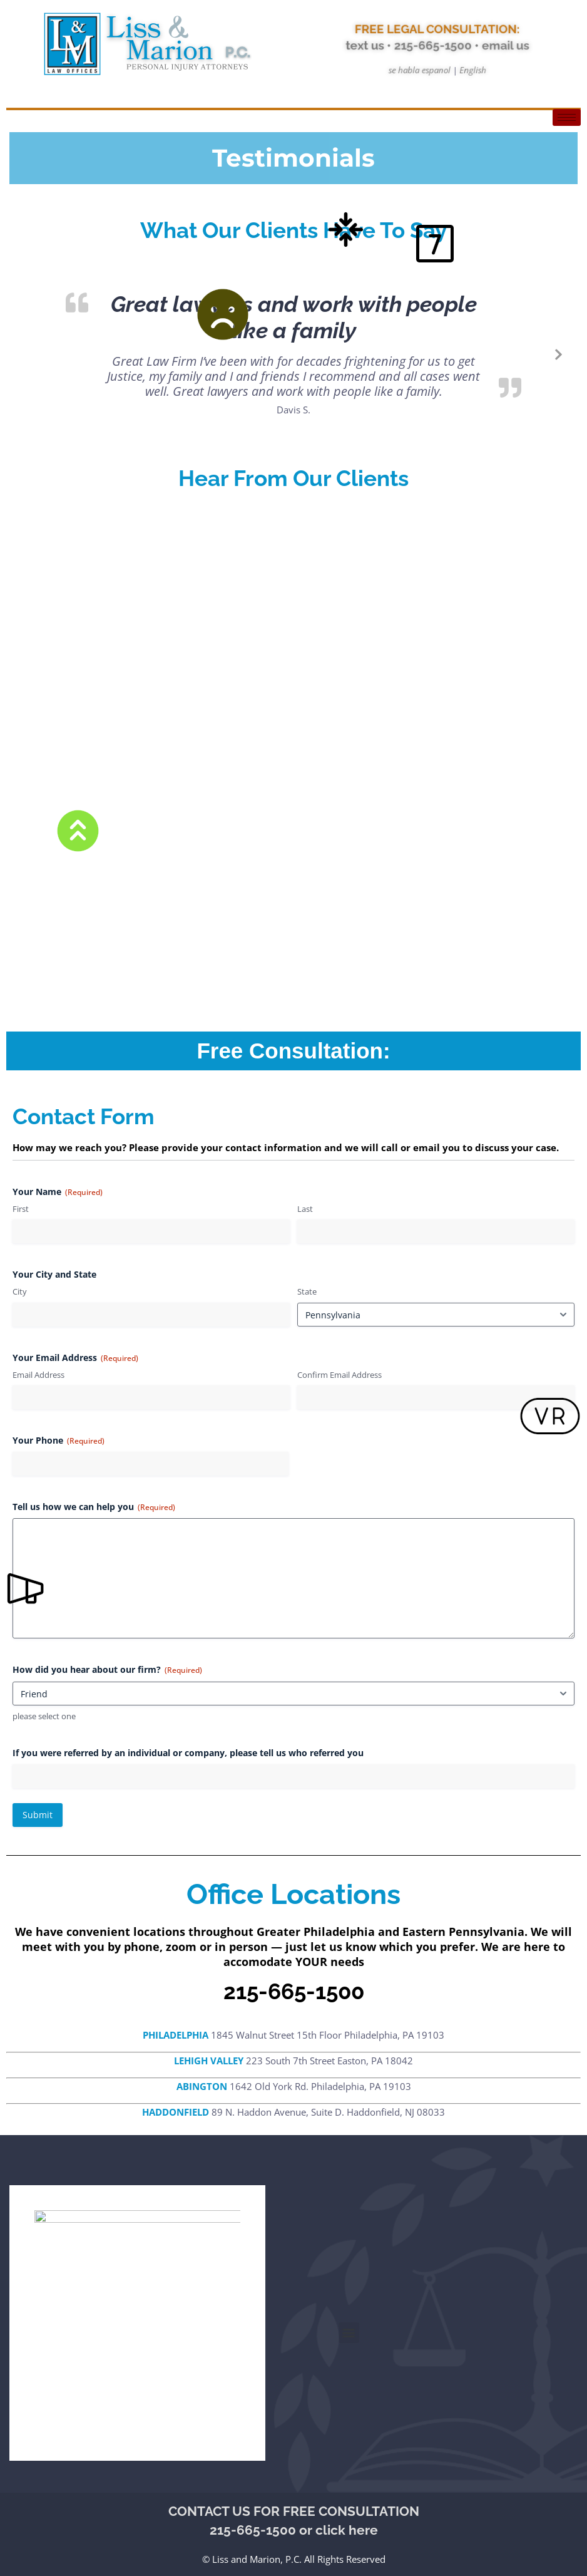  I want to click on select or input the number seven, so click(435, 244).